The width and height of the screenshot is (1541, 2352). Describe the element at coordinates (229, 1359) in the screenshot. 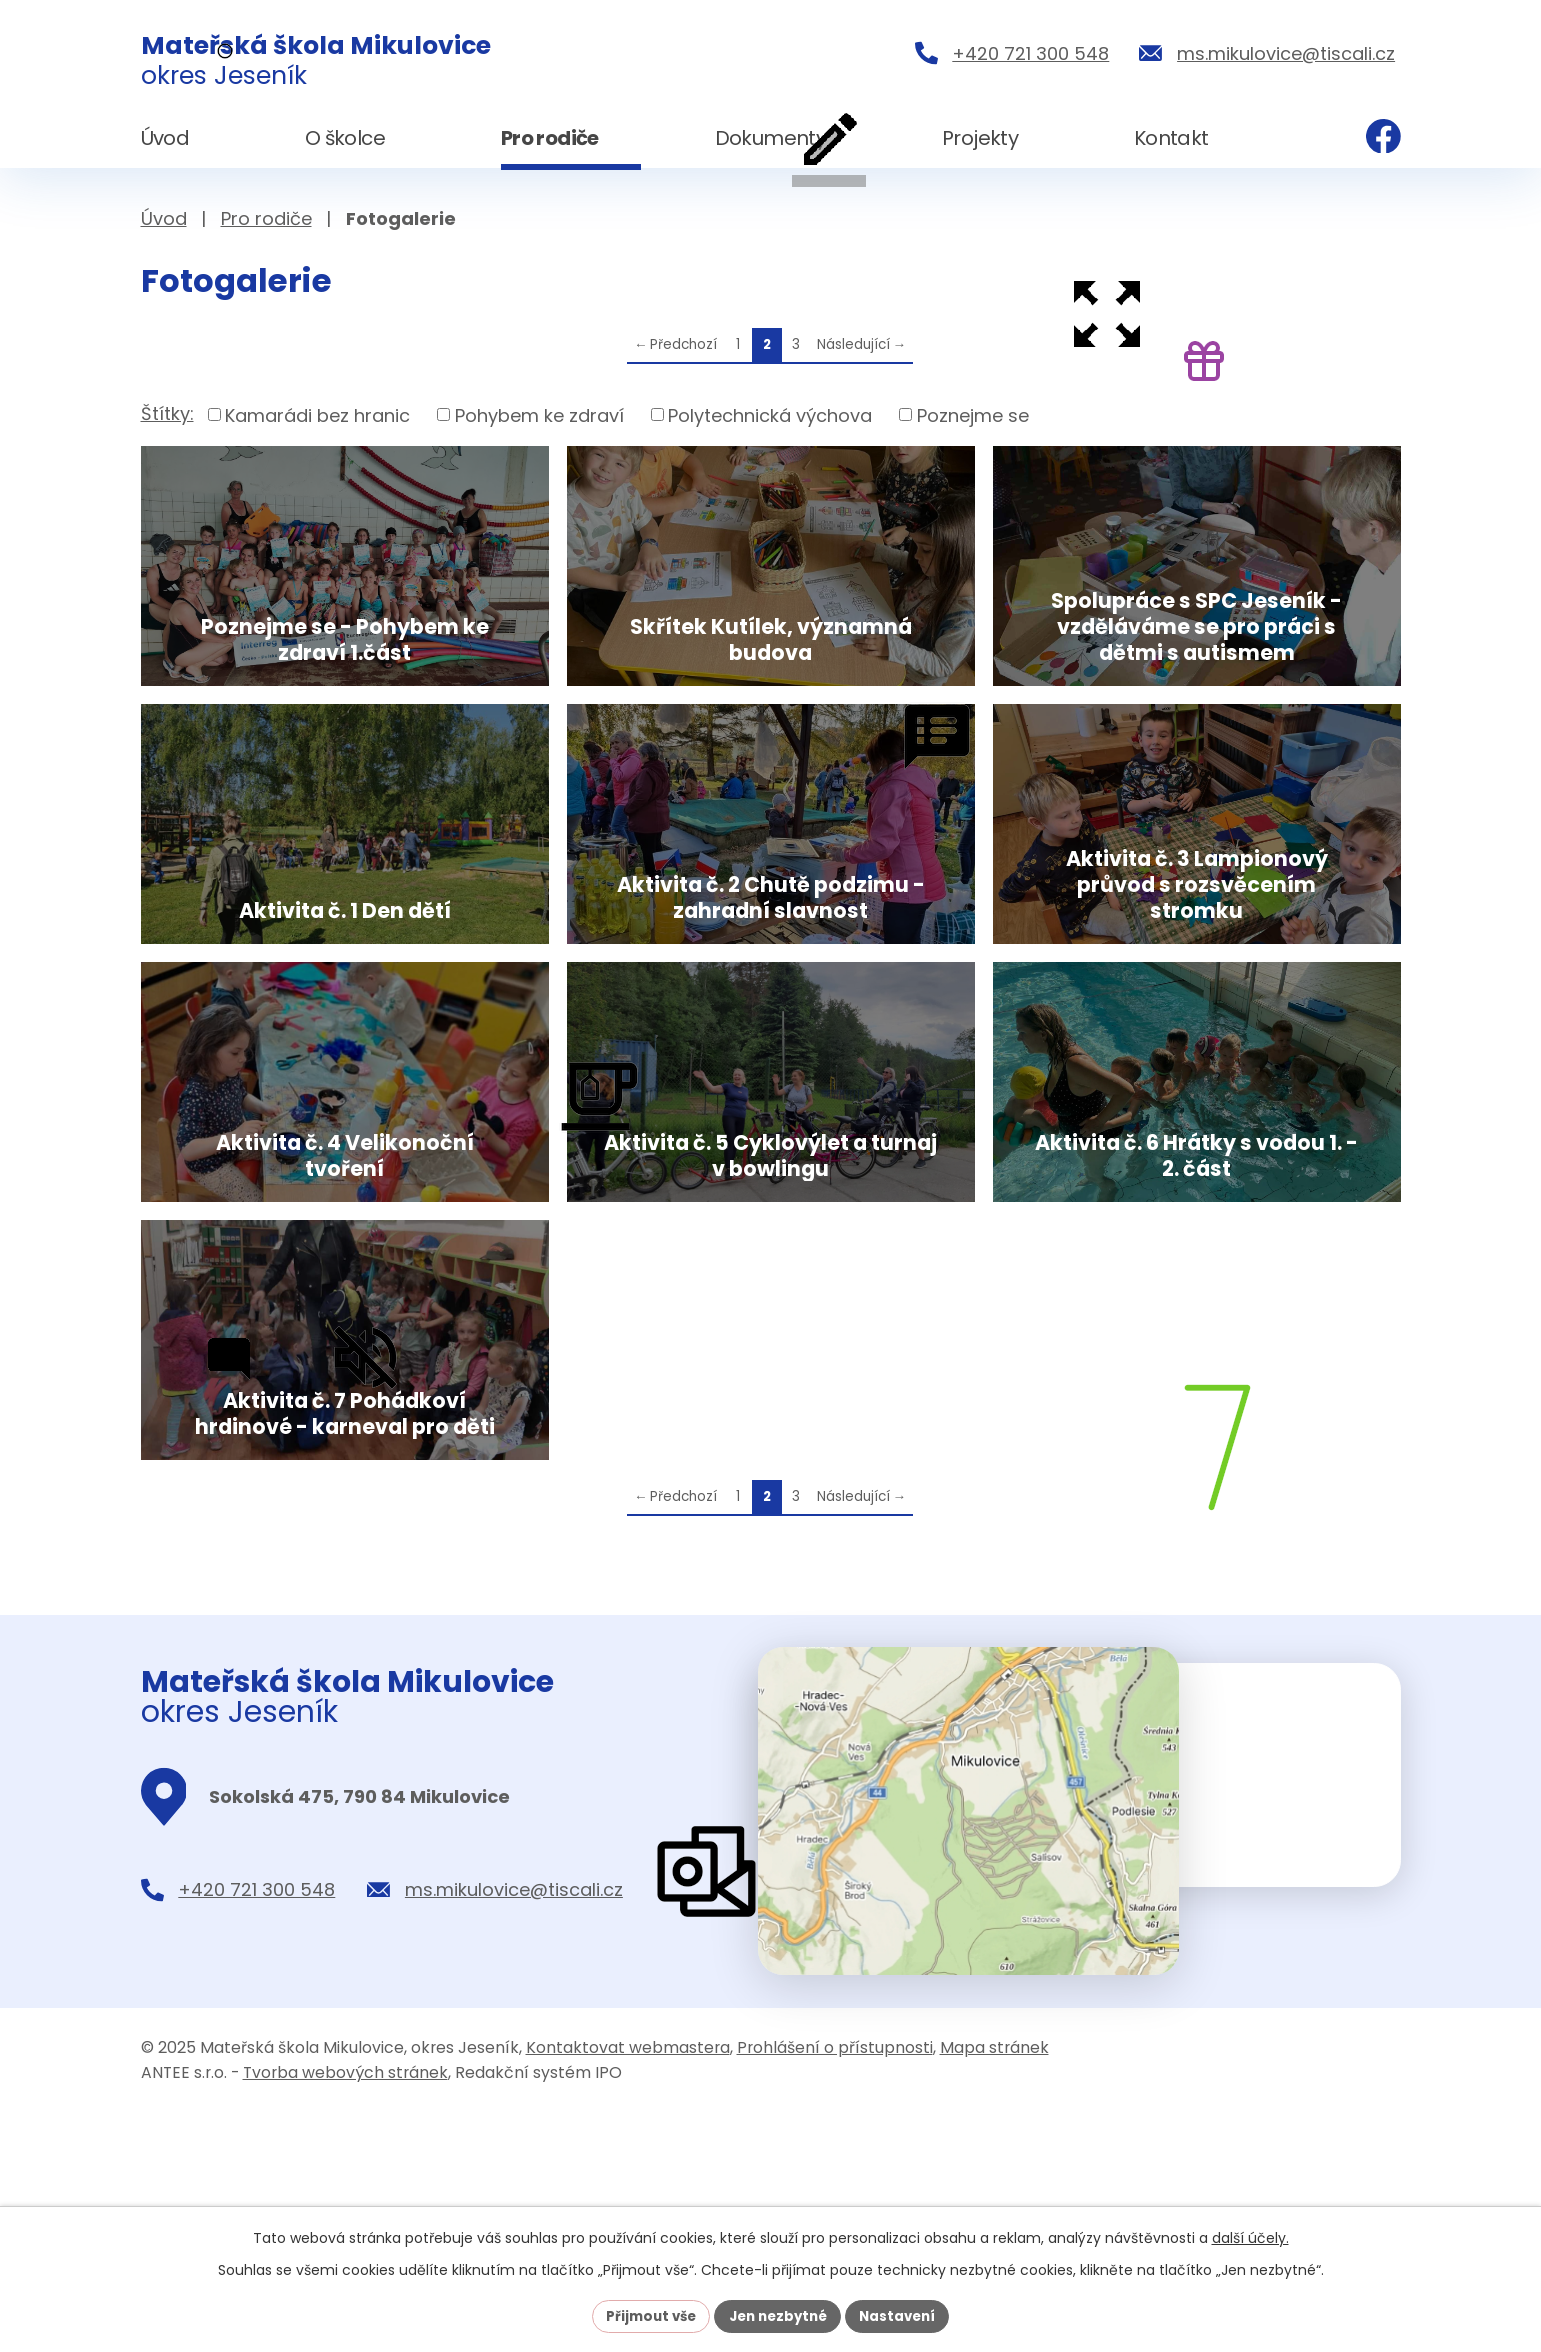

I see `open comments section` at that location.